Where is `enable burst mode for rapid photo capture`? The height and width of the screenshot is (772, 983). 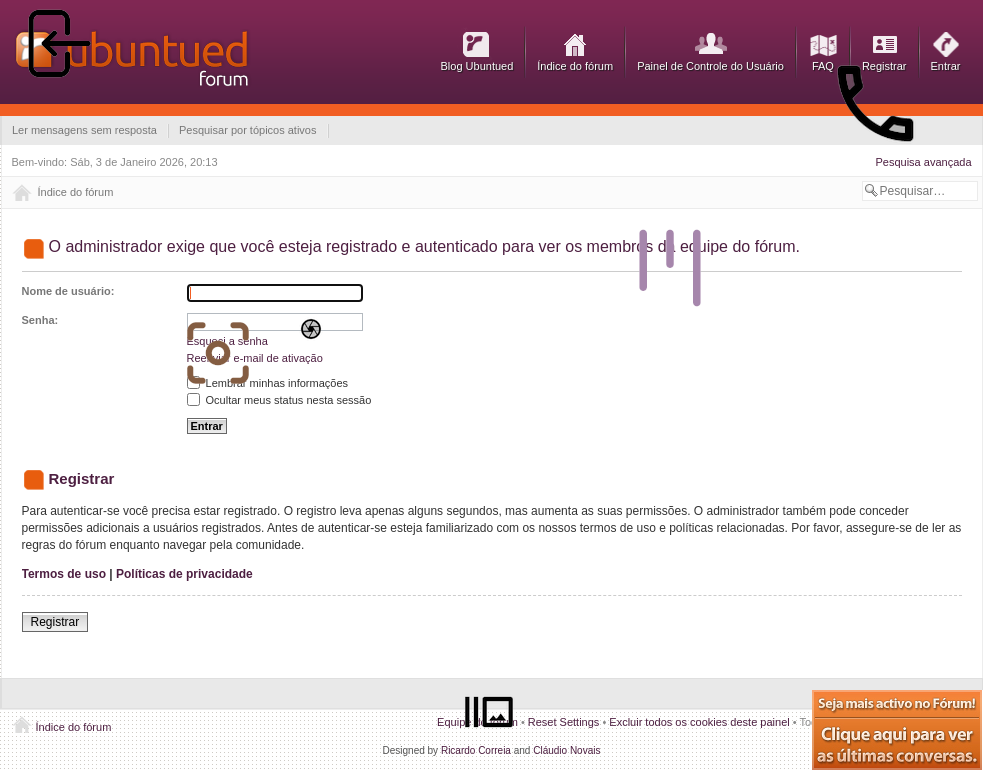
enable burst mode for rapid photo capture is located at coordinates (489, 712).